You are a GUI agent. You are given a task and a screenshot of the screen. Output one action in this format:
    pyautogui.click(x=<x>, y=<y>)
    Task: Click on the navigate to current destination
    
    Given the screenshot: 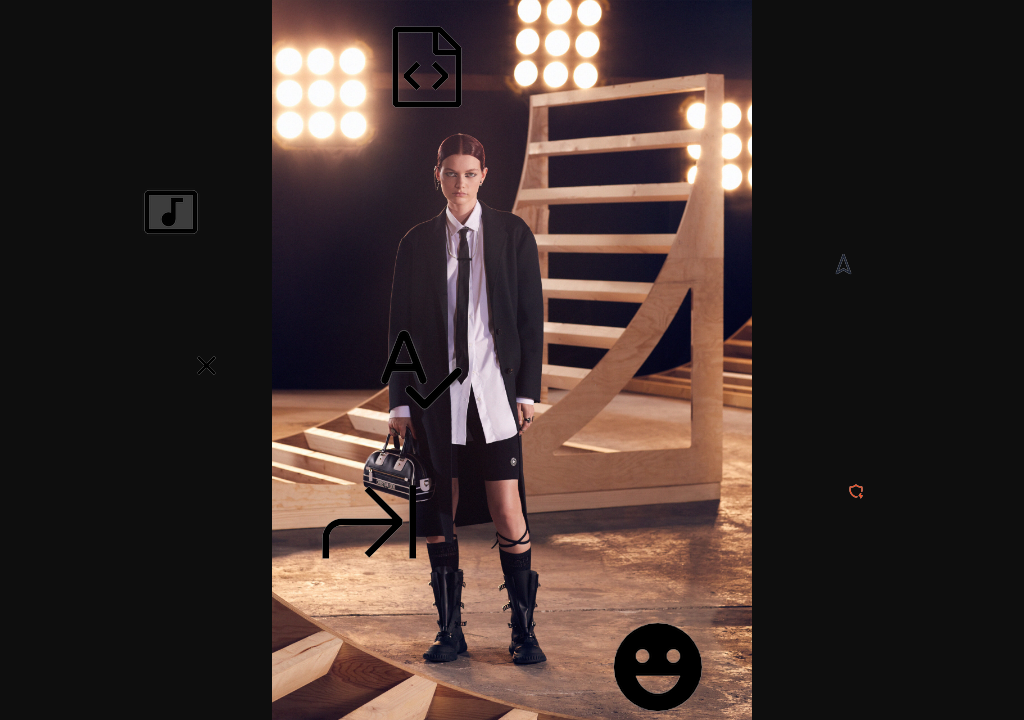 What is the action you would take?
    pyautogui.click(x=843, y=264)
    